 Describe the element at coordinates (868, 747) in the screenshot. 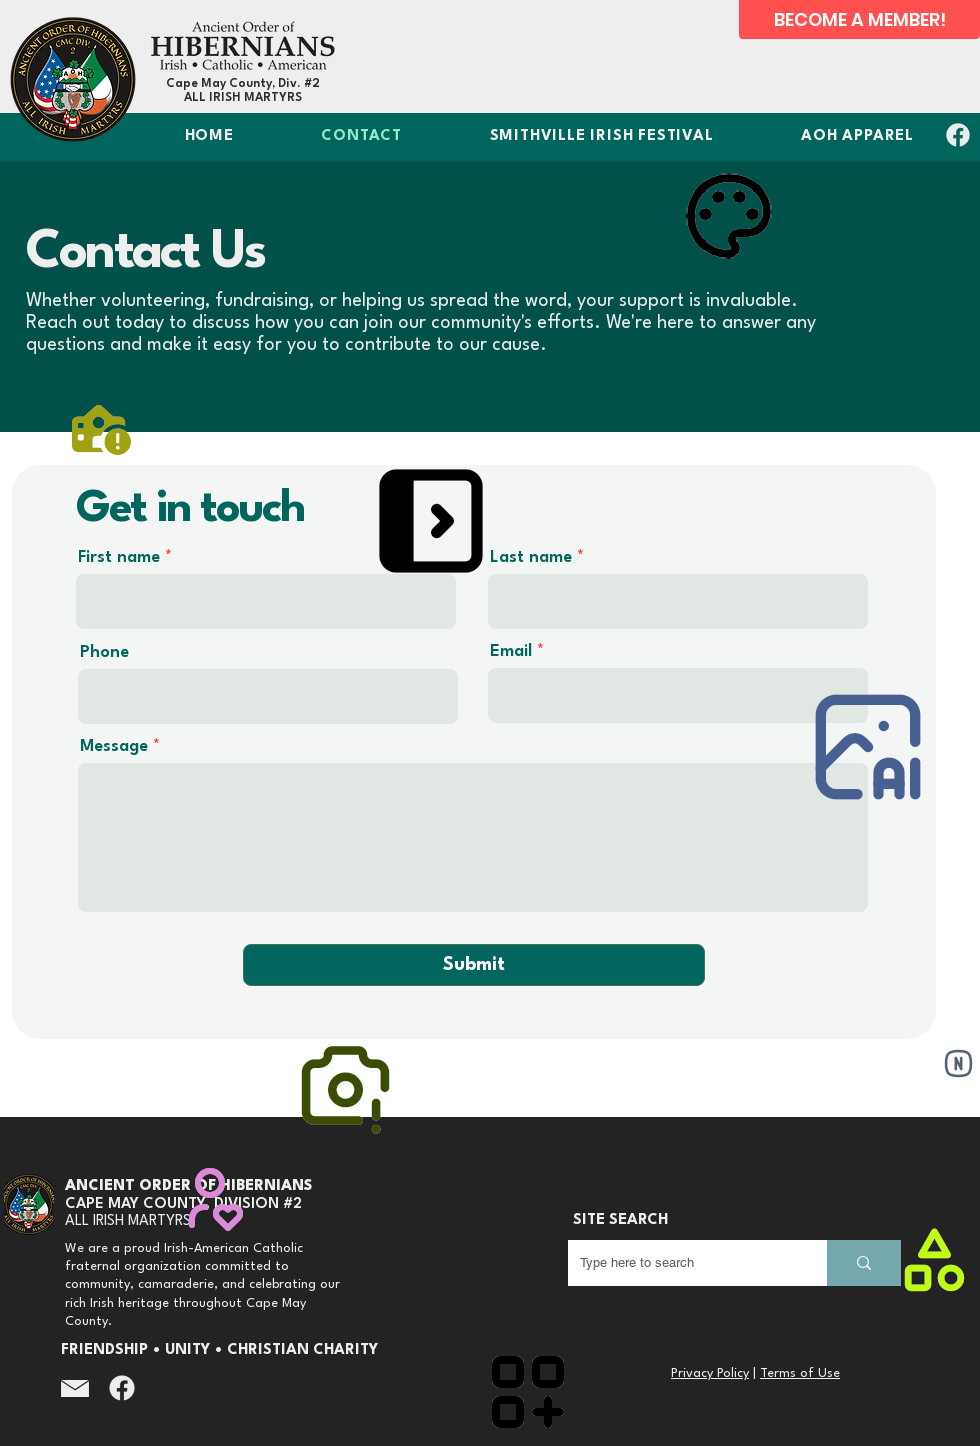

I see `enhance photo with AI tools` at that location.